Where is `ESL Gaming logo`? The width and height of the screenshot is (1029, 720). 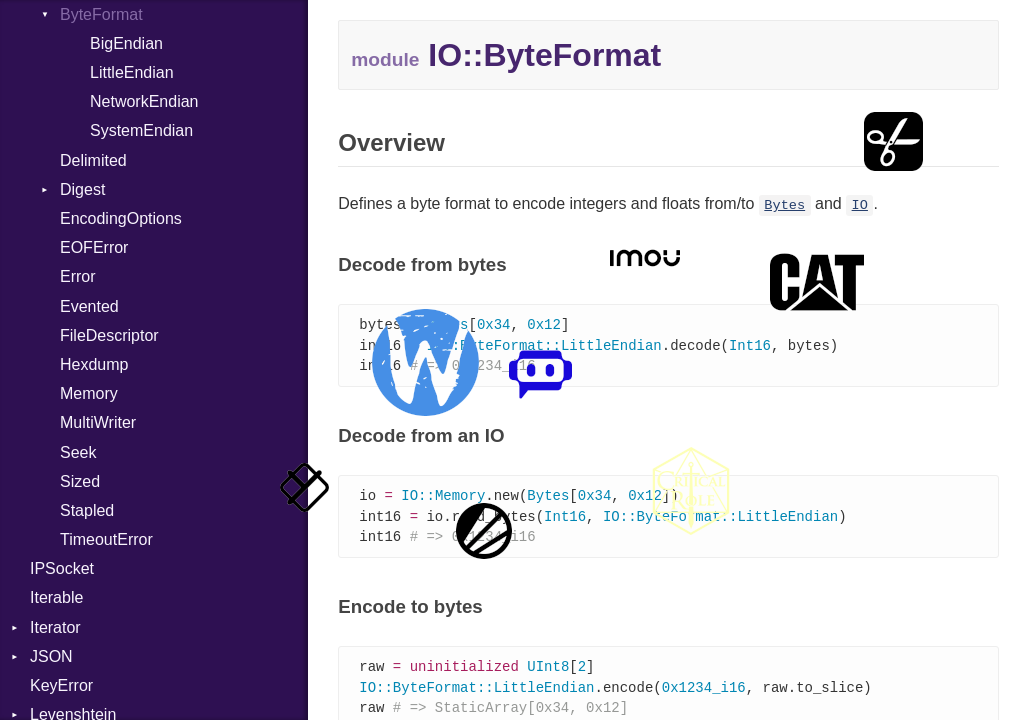
ESL Gaming logo is located at coordinates (484, 531).